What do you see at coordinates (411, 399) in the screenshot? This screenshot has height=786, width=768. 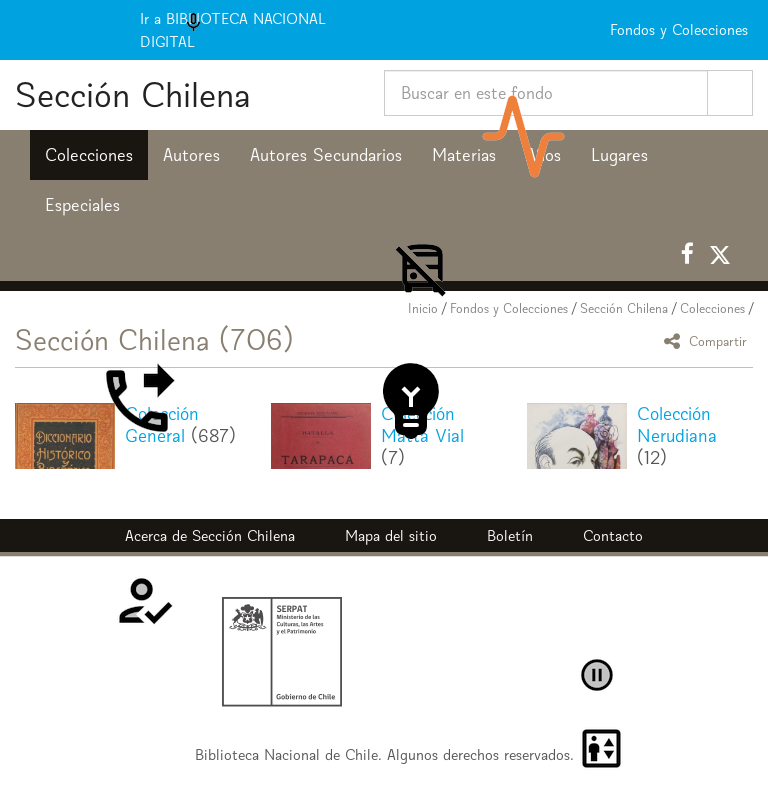 I see `access tips or ideas` at bounding box center [411, 399].